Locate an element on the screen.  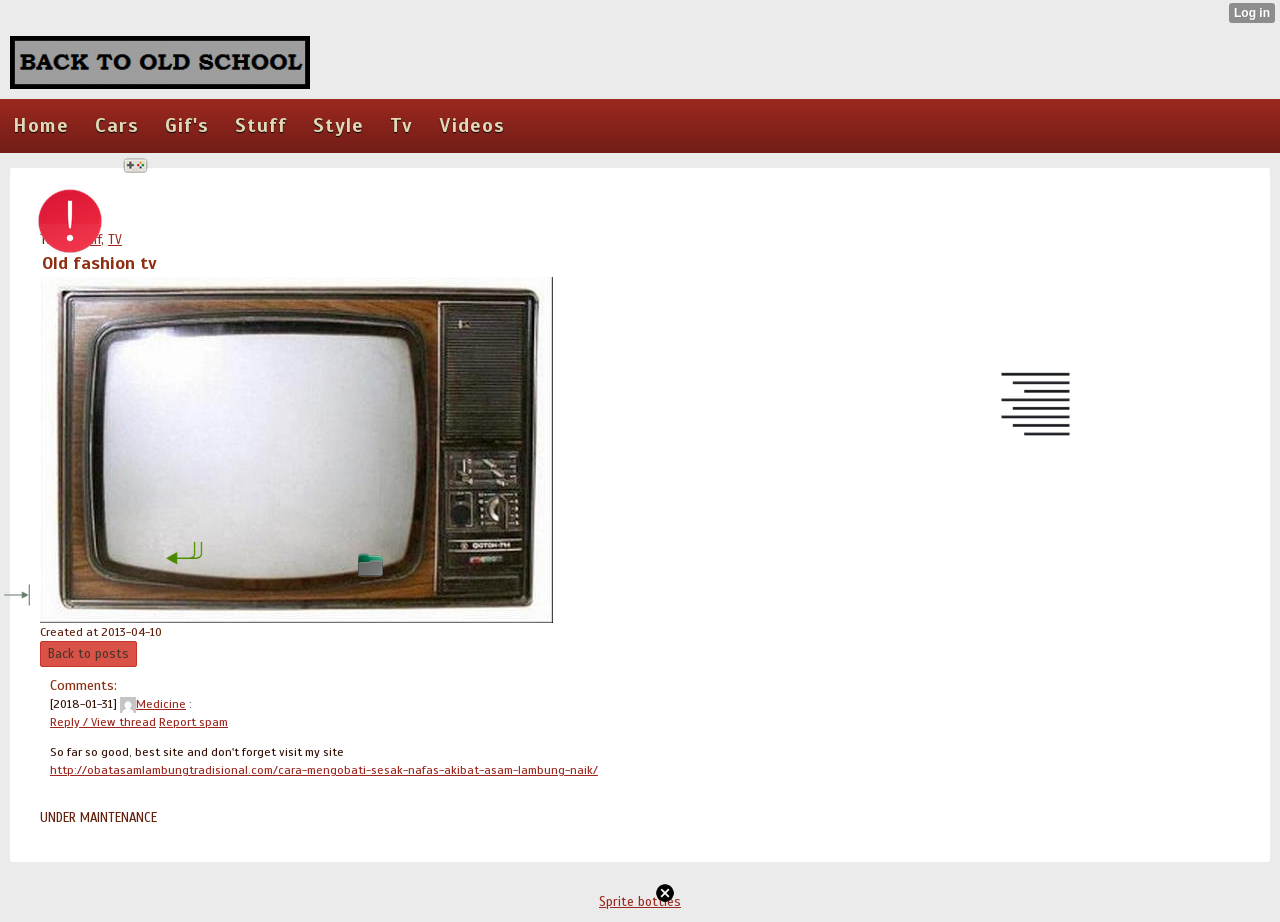
align text to the right margin is located at coordinates (1035, 405).